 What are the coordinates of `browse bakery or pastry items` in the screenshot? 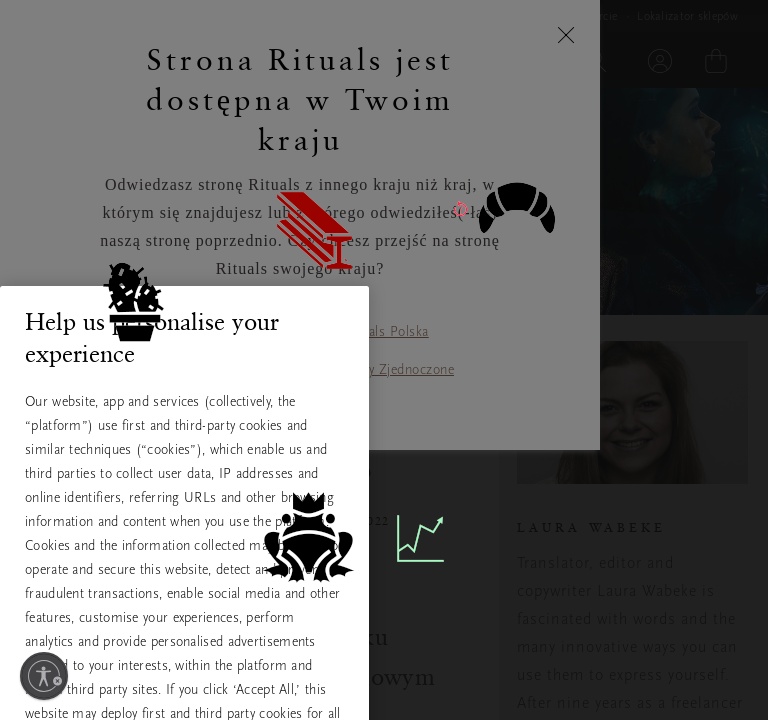 It's located at (517, 208).